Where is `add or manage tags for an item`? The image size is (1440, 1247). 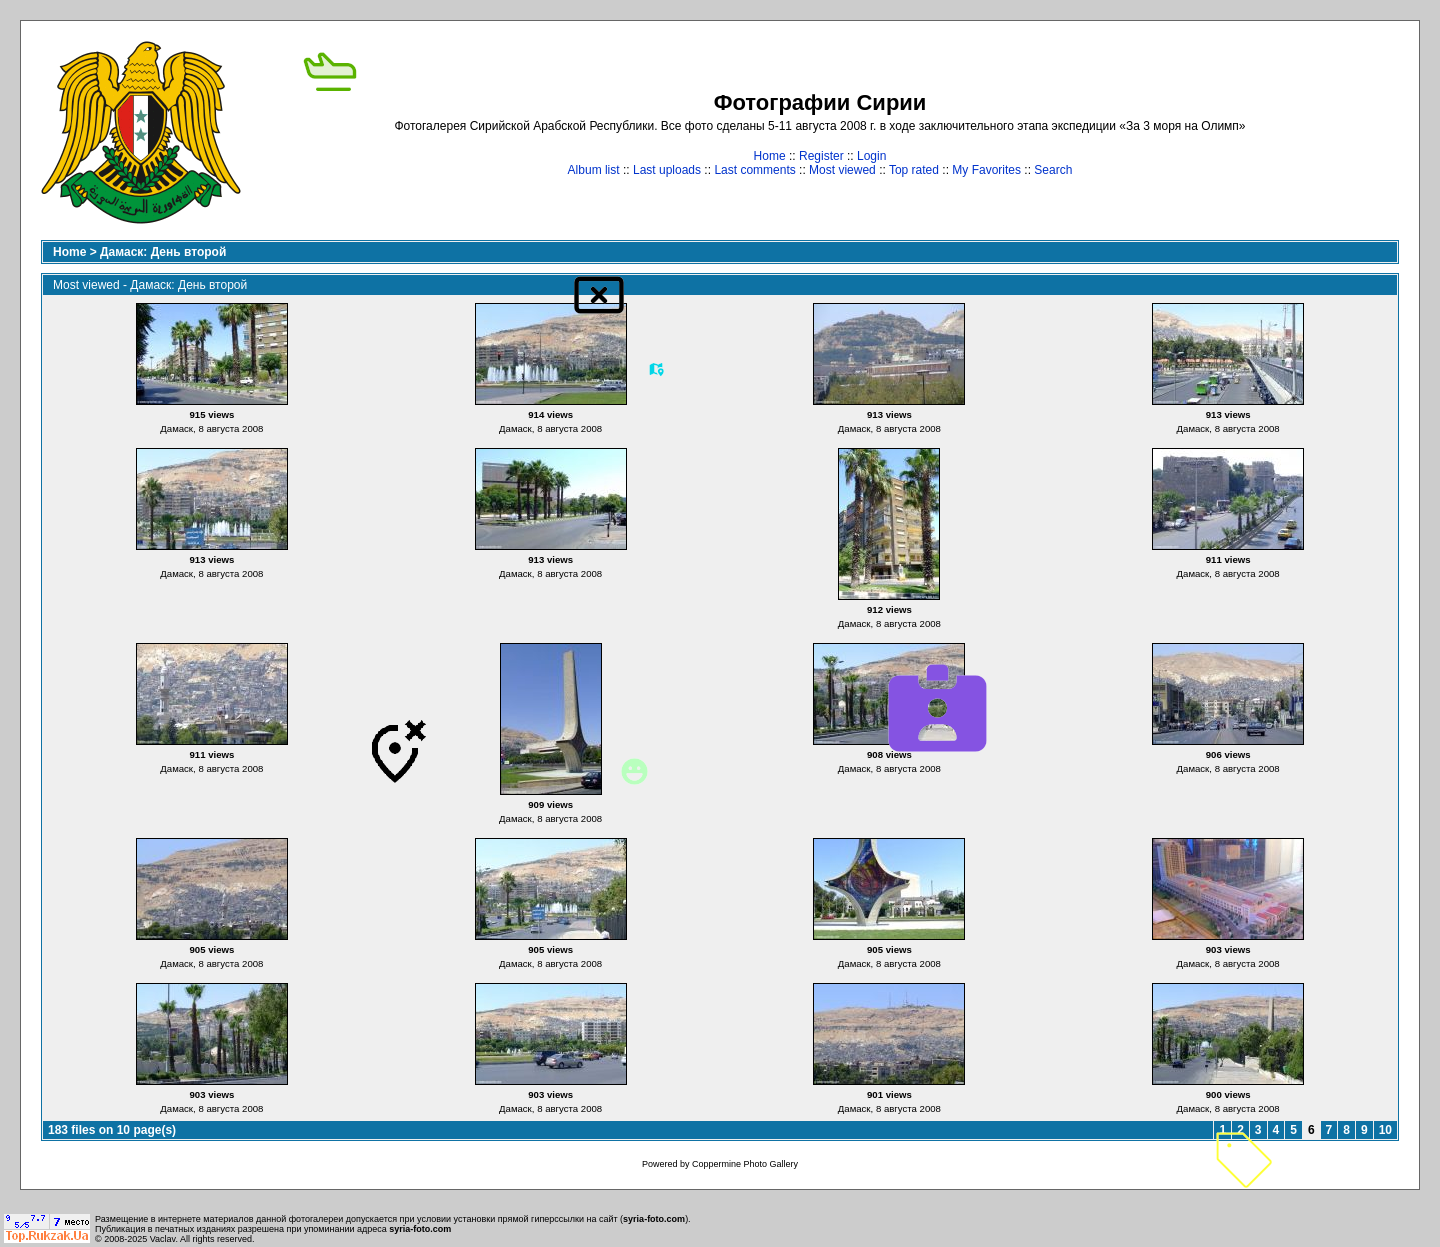 add or manage tags for an item is located at coordinates (1241, 1157).